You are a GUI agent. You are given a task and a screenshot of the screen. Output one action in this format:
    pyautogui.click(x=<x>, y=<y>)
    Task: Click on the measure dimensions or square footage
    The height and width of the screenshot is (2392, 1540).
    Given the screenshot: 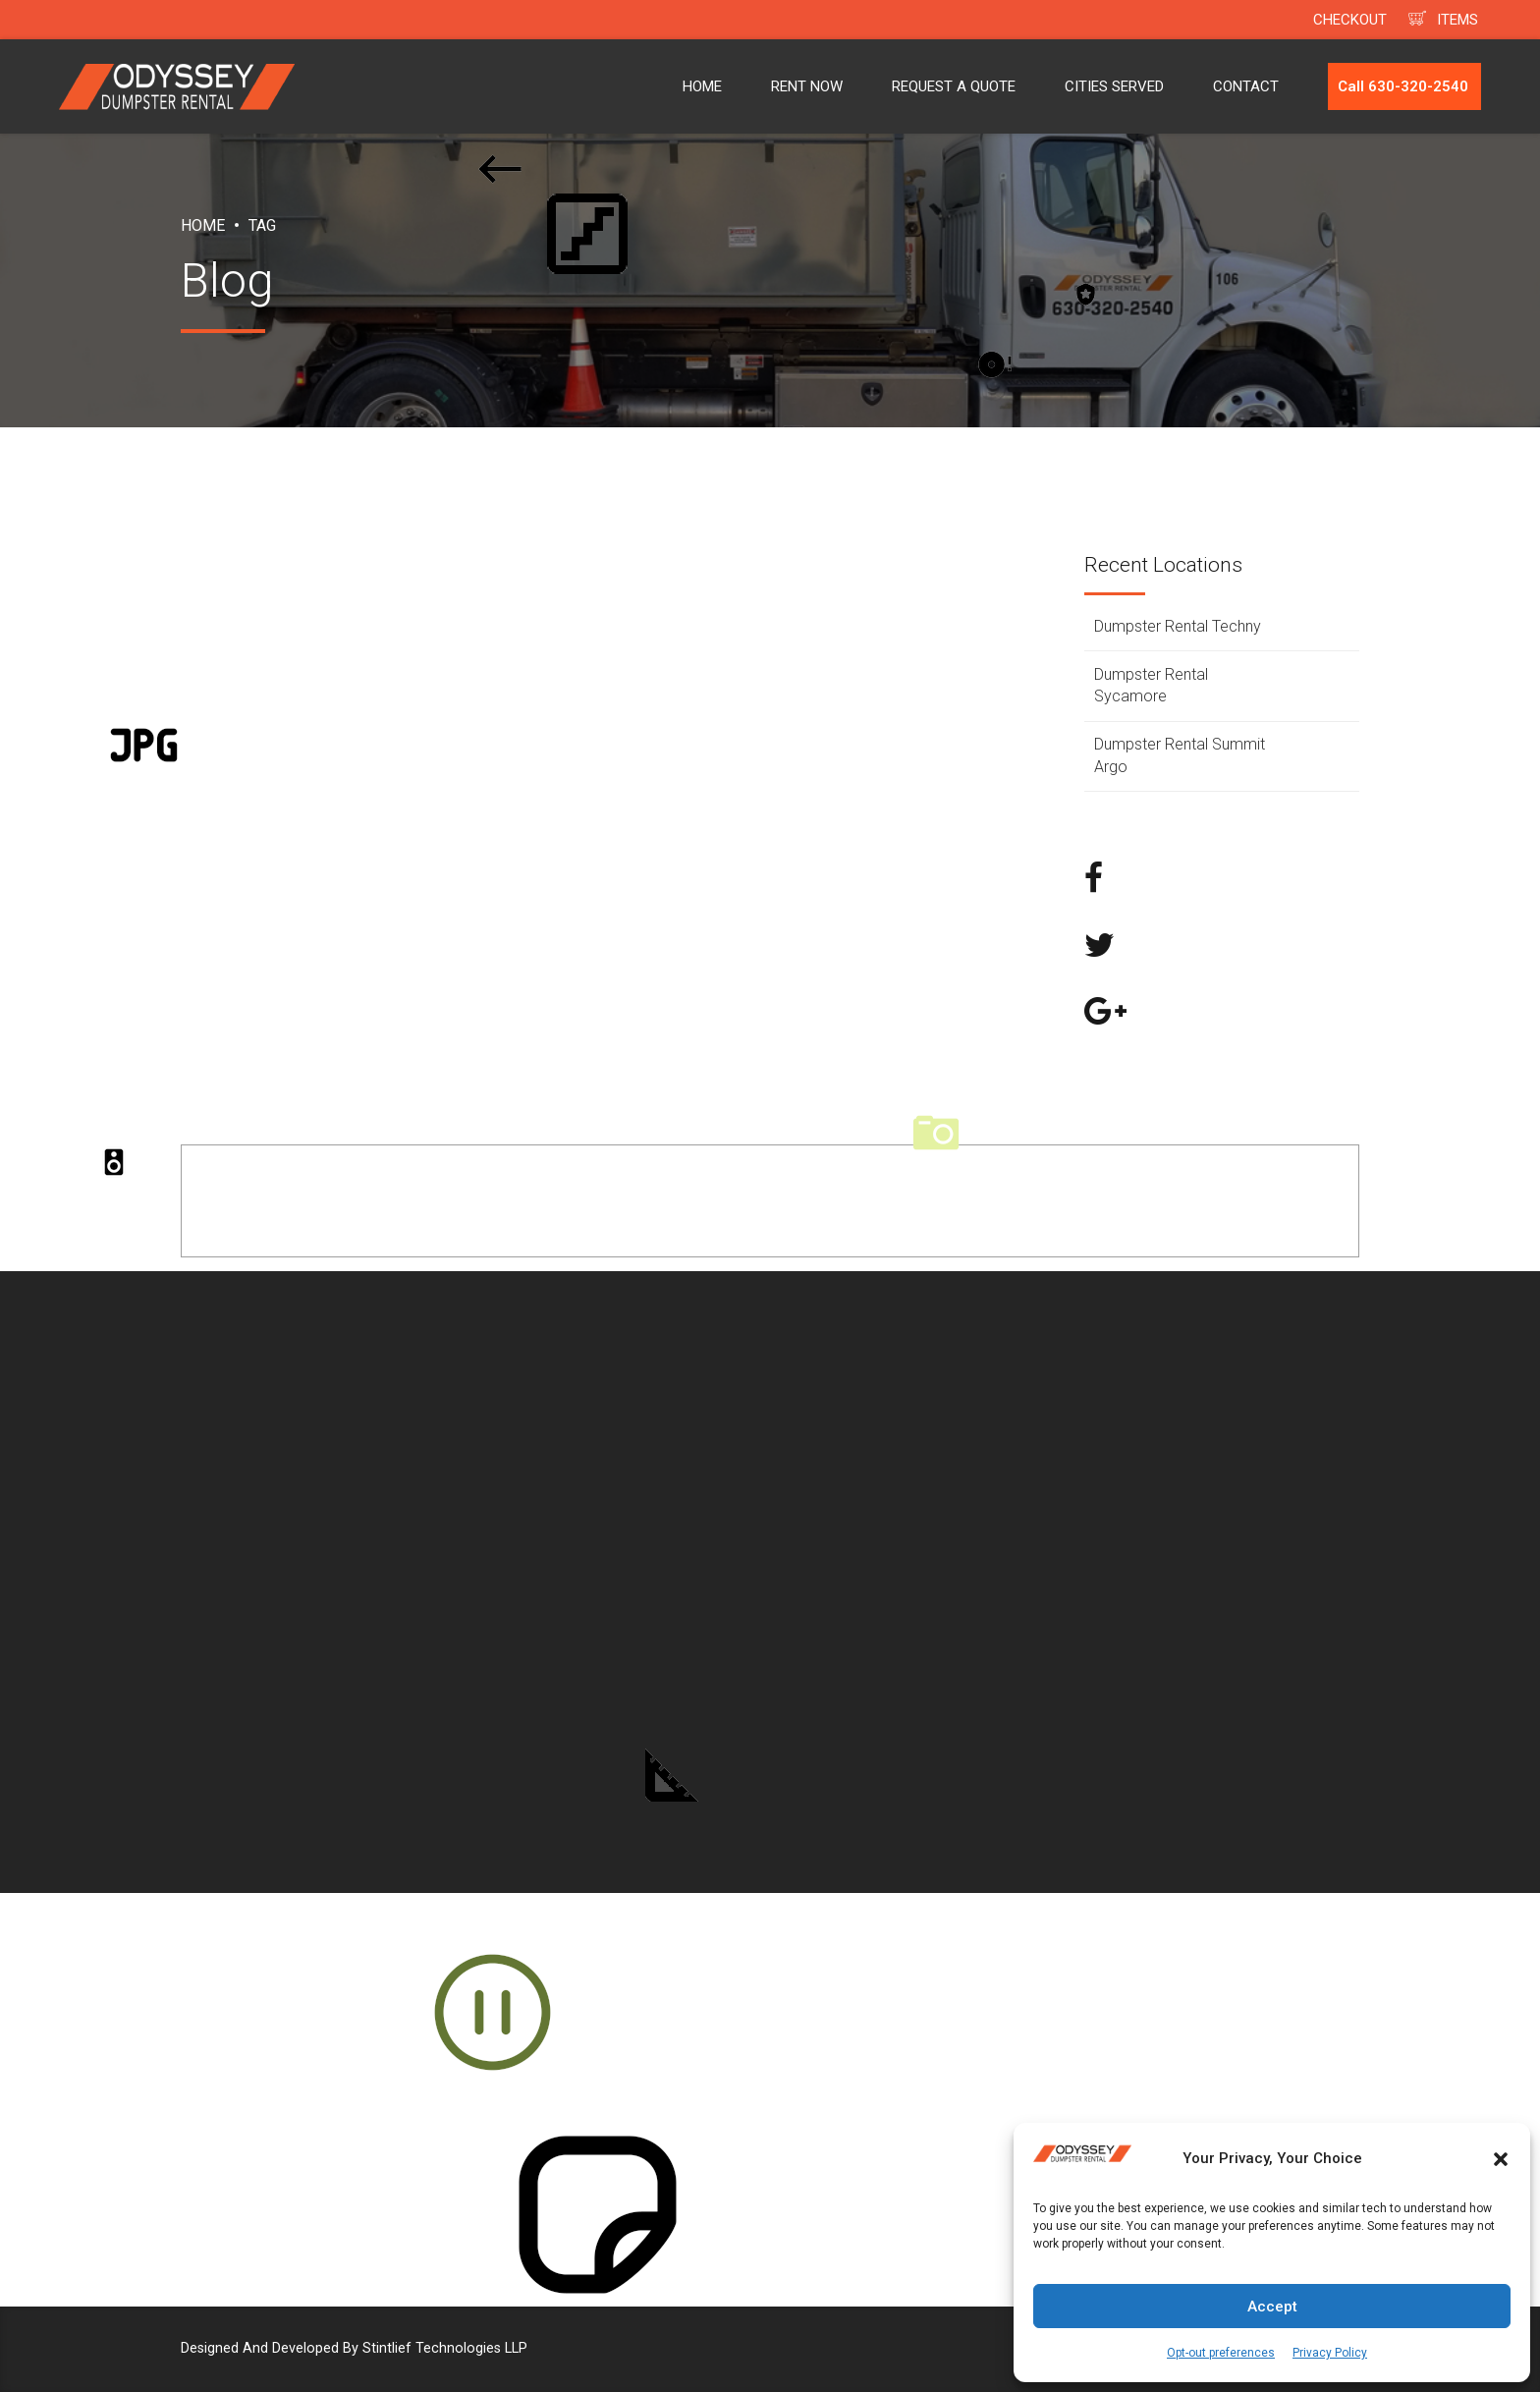 What is the action you would take?
    pyautogui.click(x=672, y=1775)
    